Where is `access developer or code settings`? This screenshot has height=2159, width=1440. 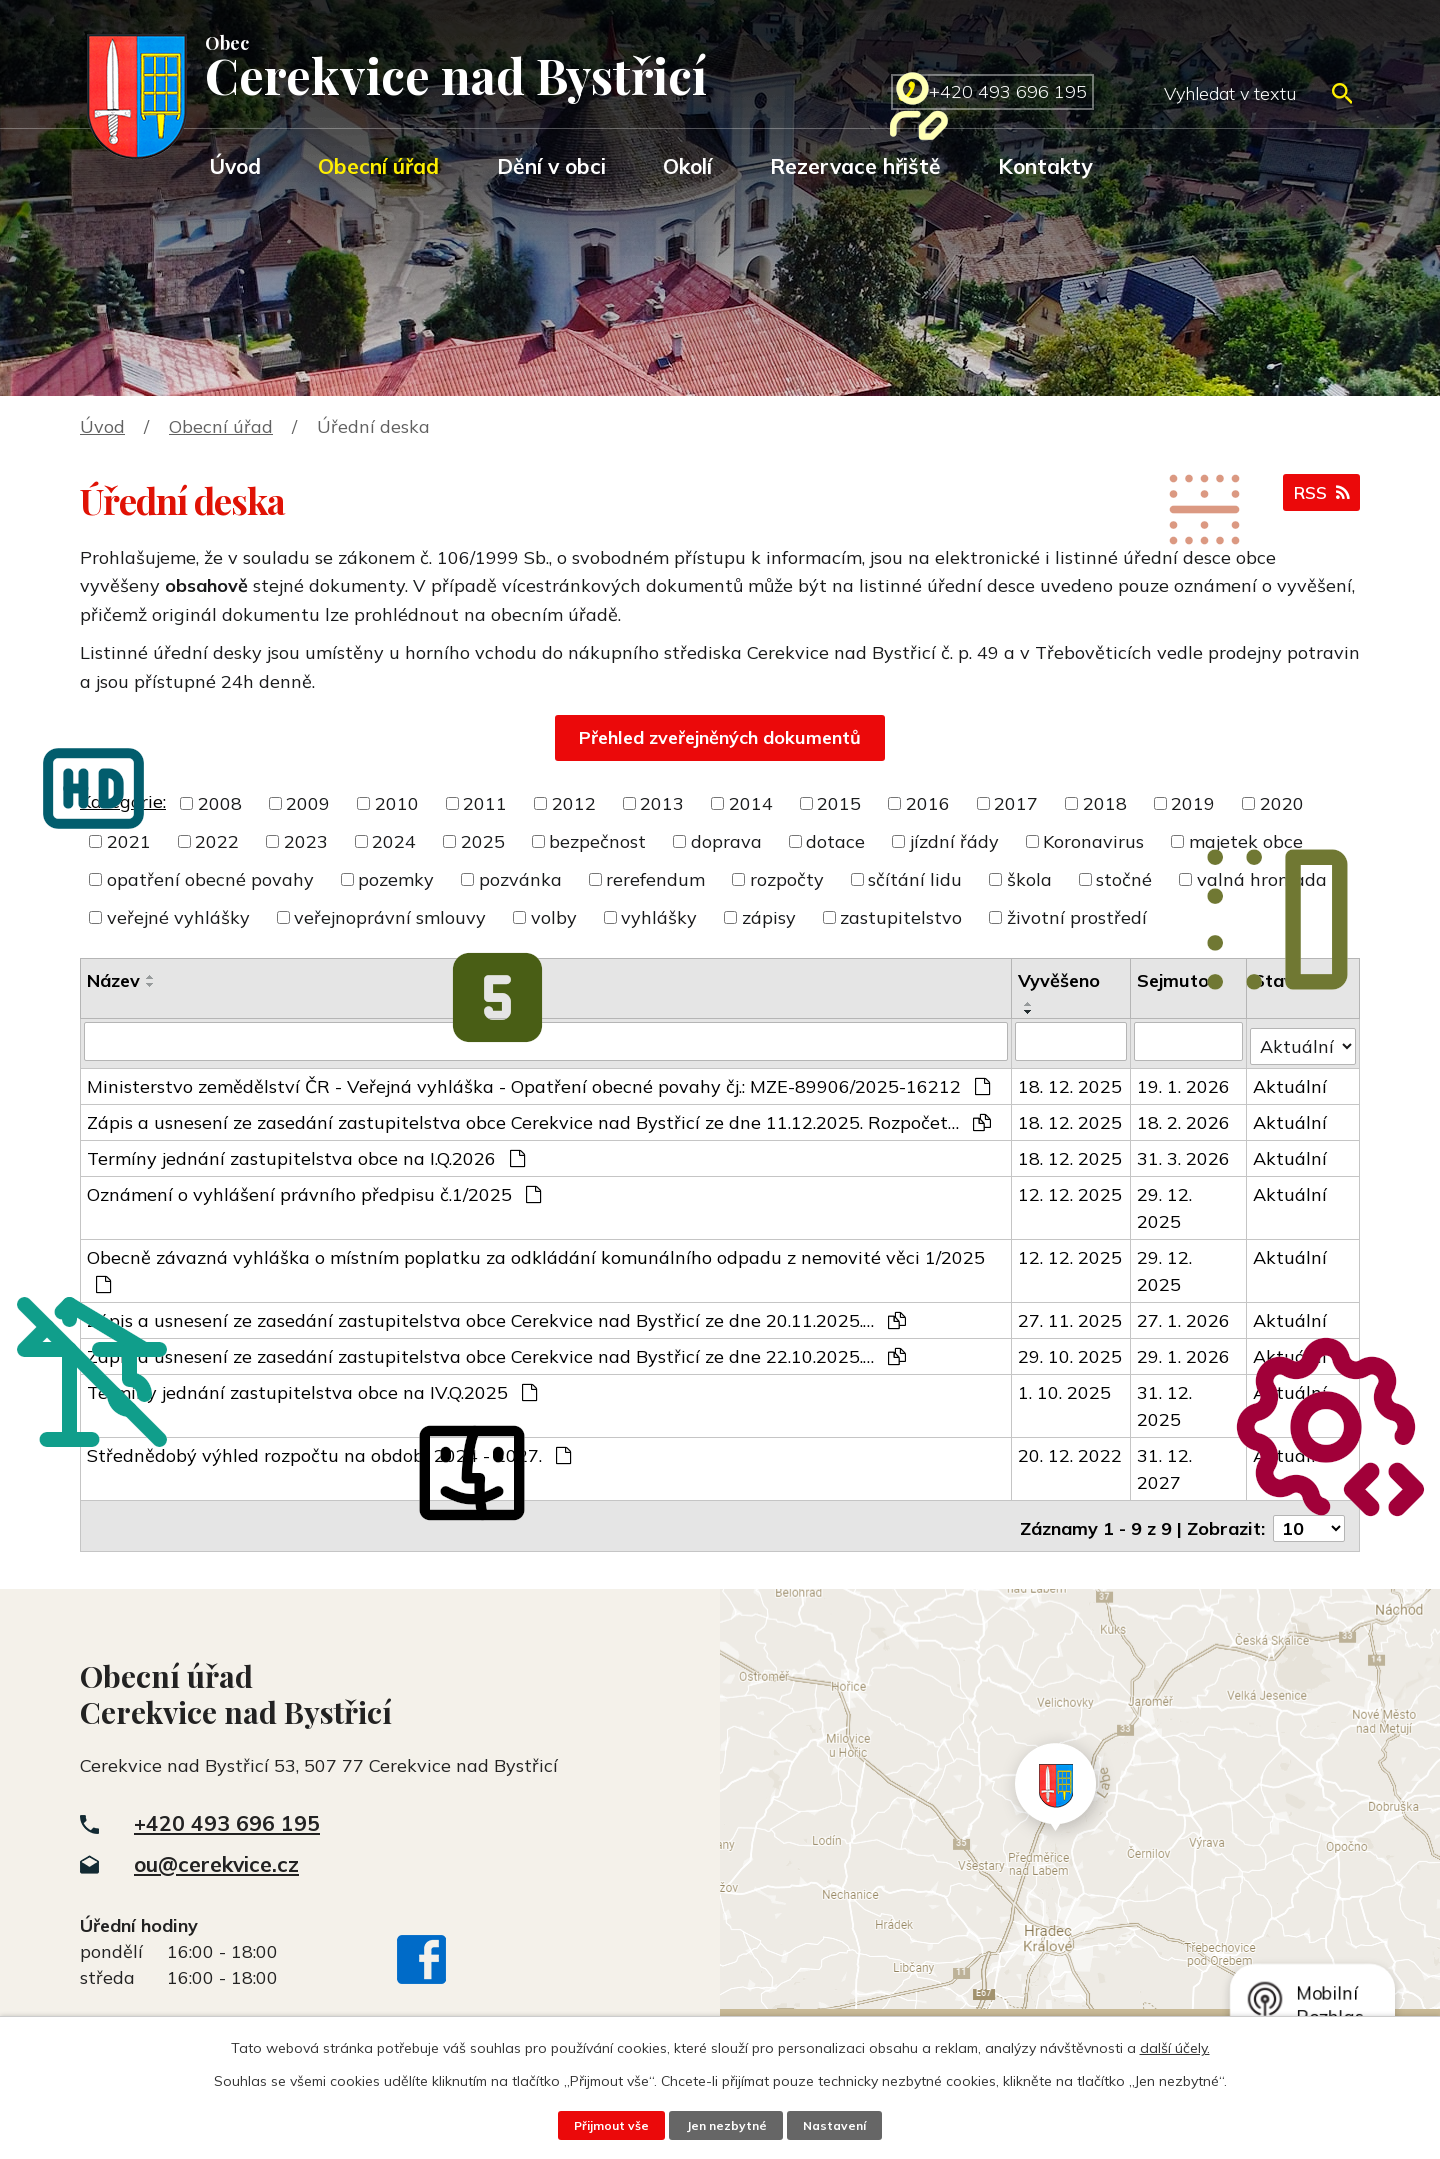 access developer or code settings is located at coordinates (1326, 1427).